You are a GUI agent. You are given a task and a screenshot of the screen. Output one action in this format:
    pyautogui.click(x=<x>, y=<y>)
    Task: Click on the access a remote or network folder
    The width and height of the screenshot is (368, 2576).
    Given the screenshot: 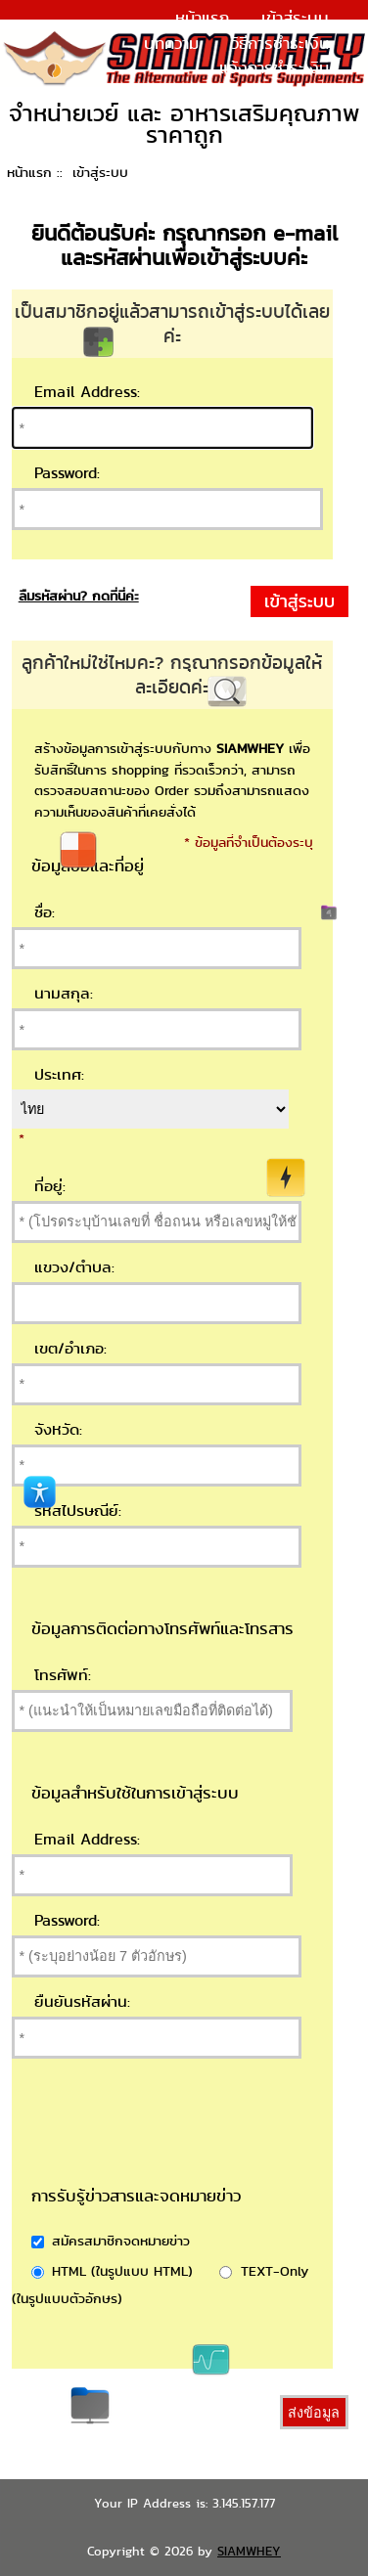 What is the action you would take?
    pyautogui.click(x=90, y=2405)
    